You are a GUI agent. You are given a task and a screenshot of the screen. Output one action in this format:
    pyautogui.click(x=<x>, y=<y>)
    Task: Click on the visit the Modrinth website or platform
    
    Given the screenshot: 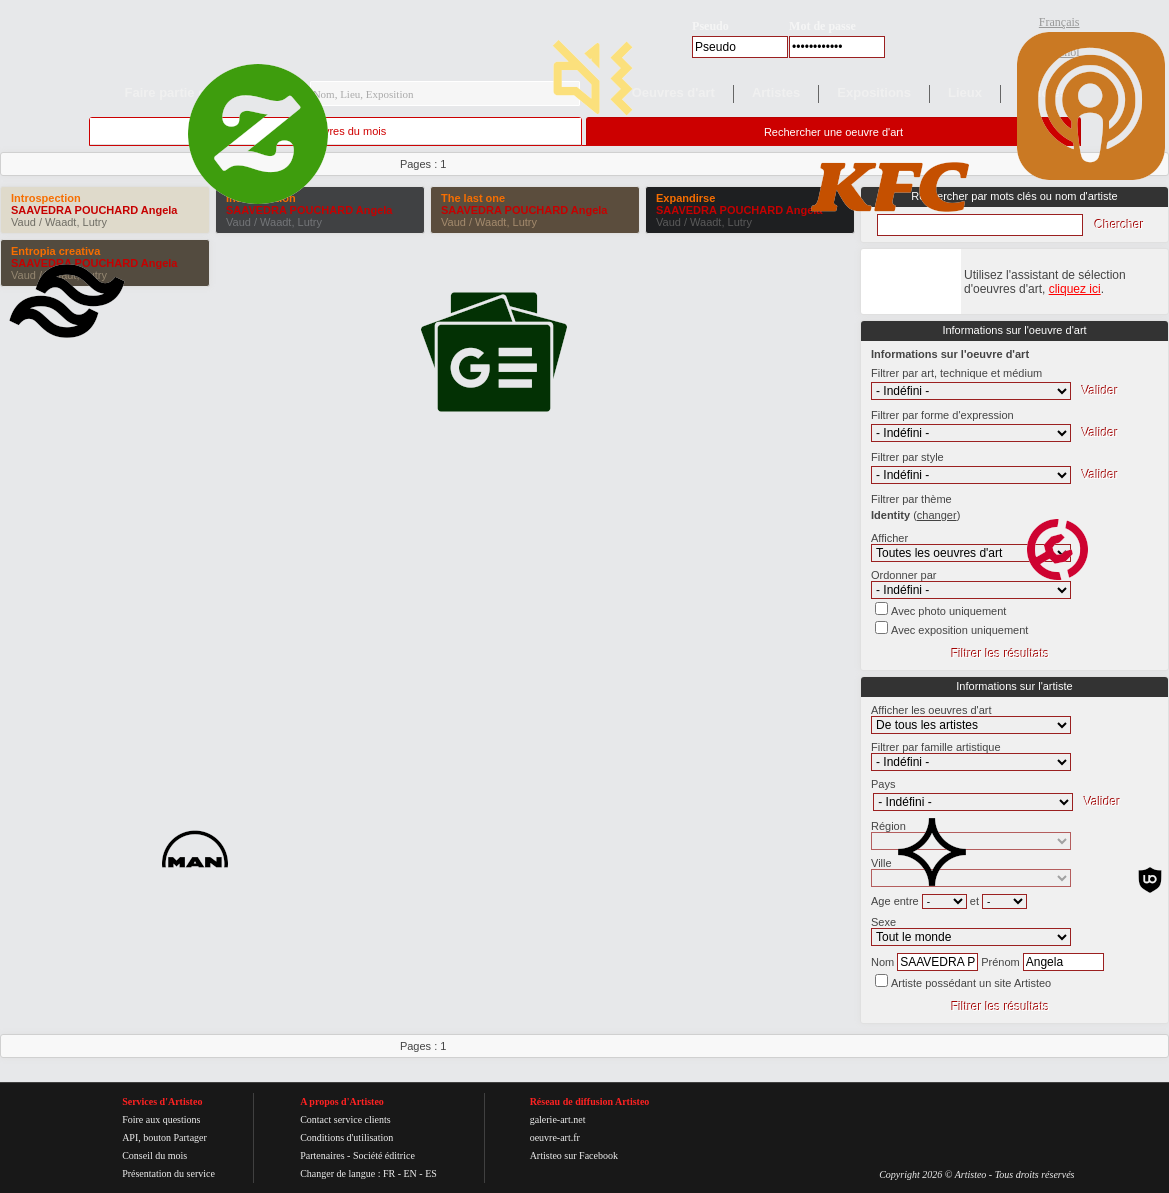 What is the action you would take?
    pyautogui.click(x=1057, y=549)
    